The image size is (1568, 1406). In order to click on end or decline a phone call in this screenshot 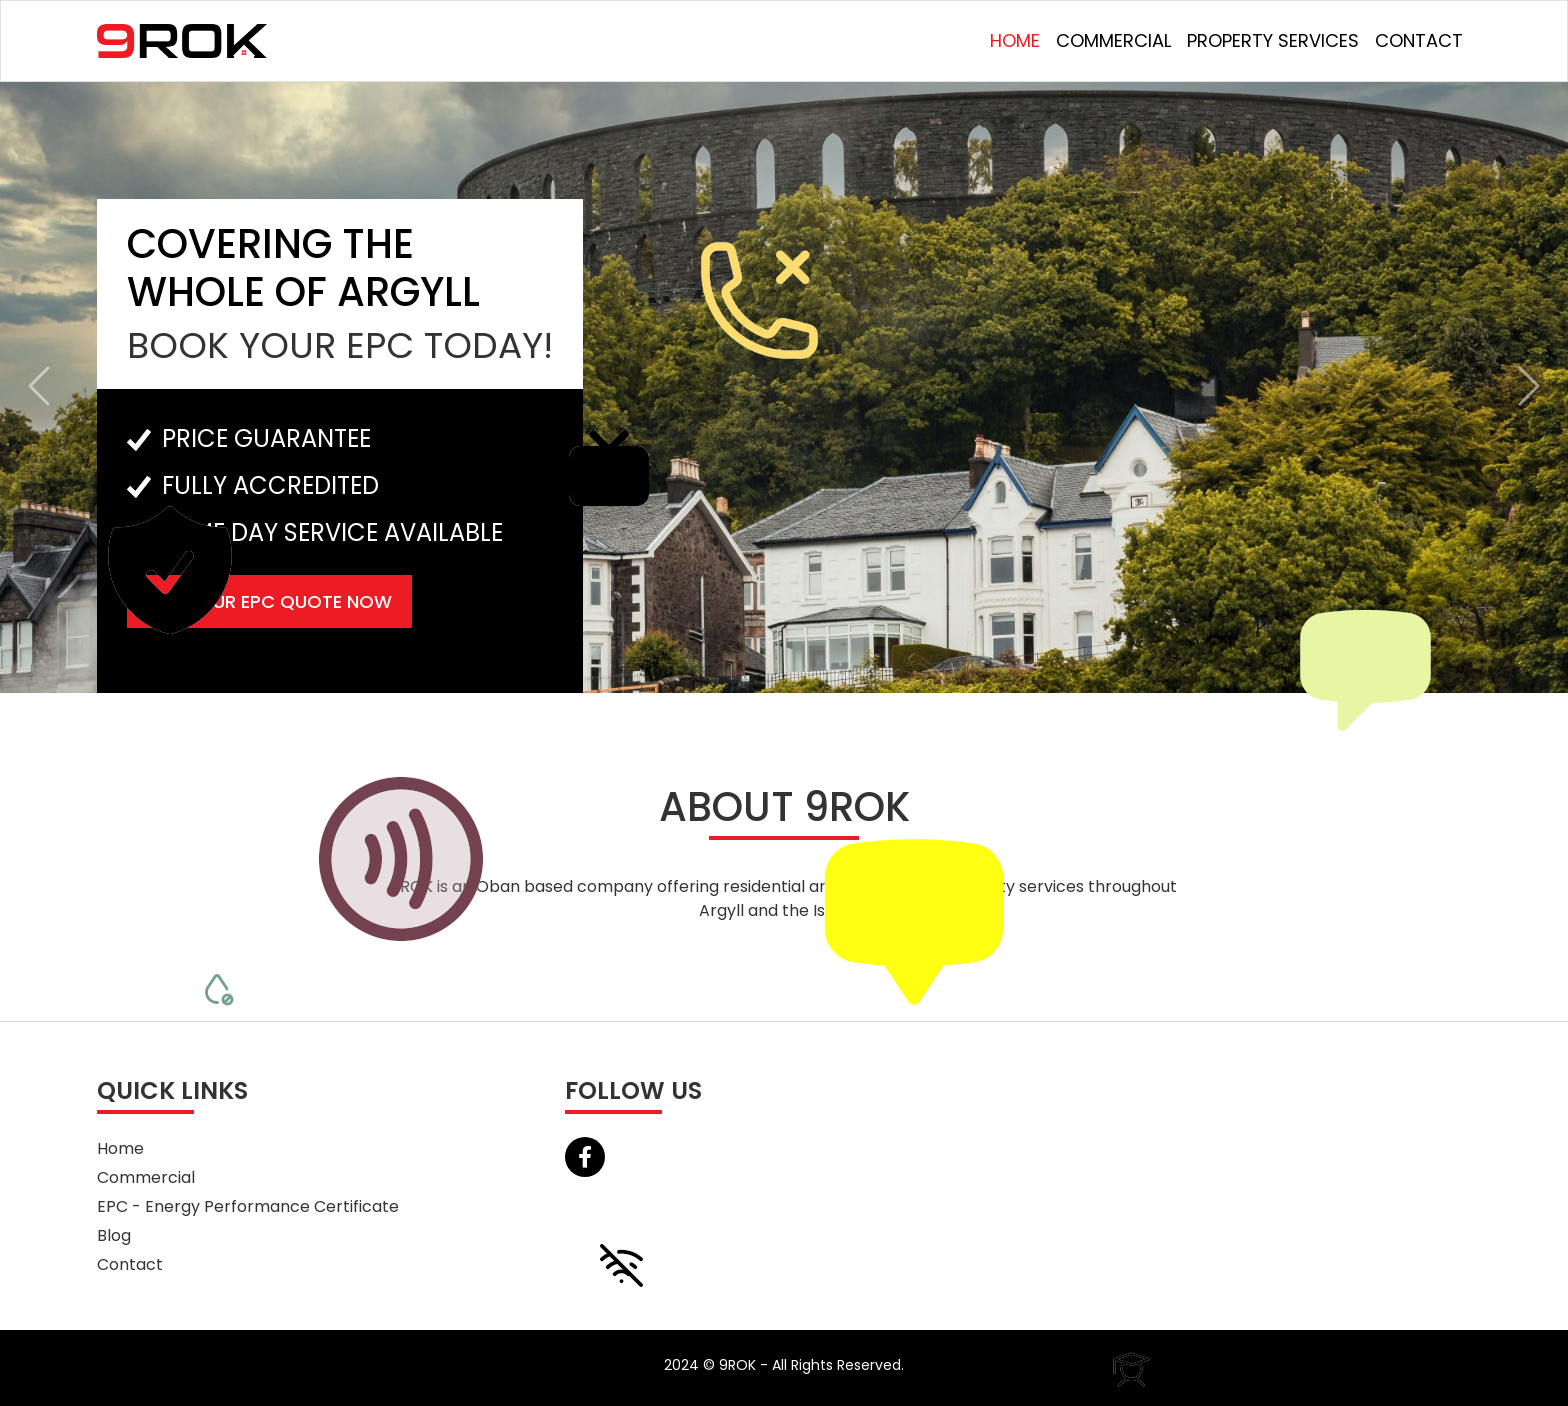, I will do `click(759, 300)`.